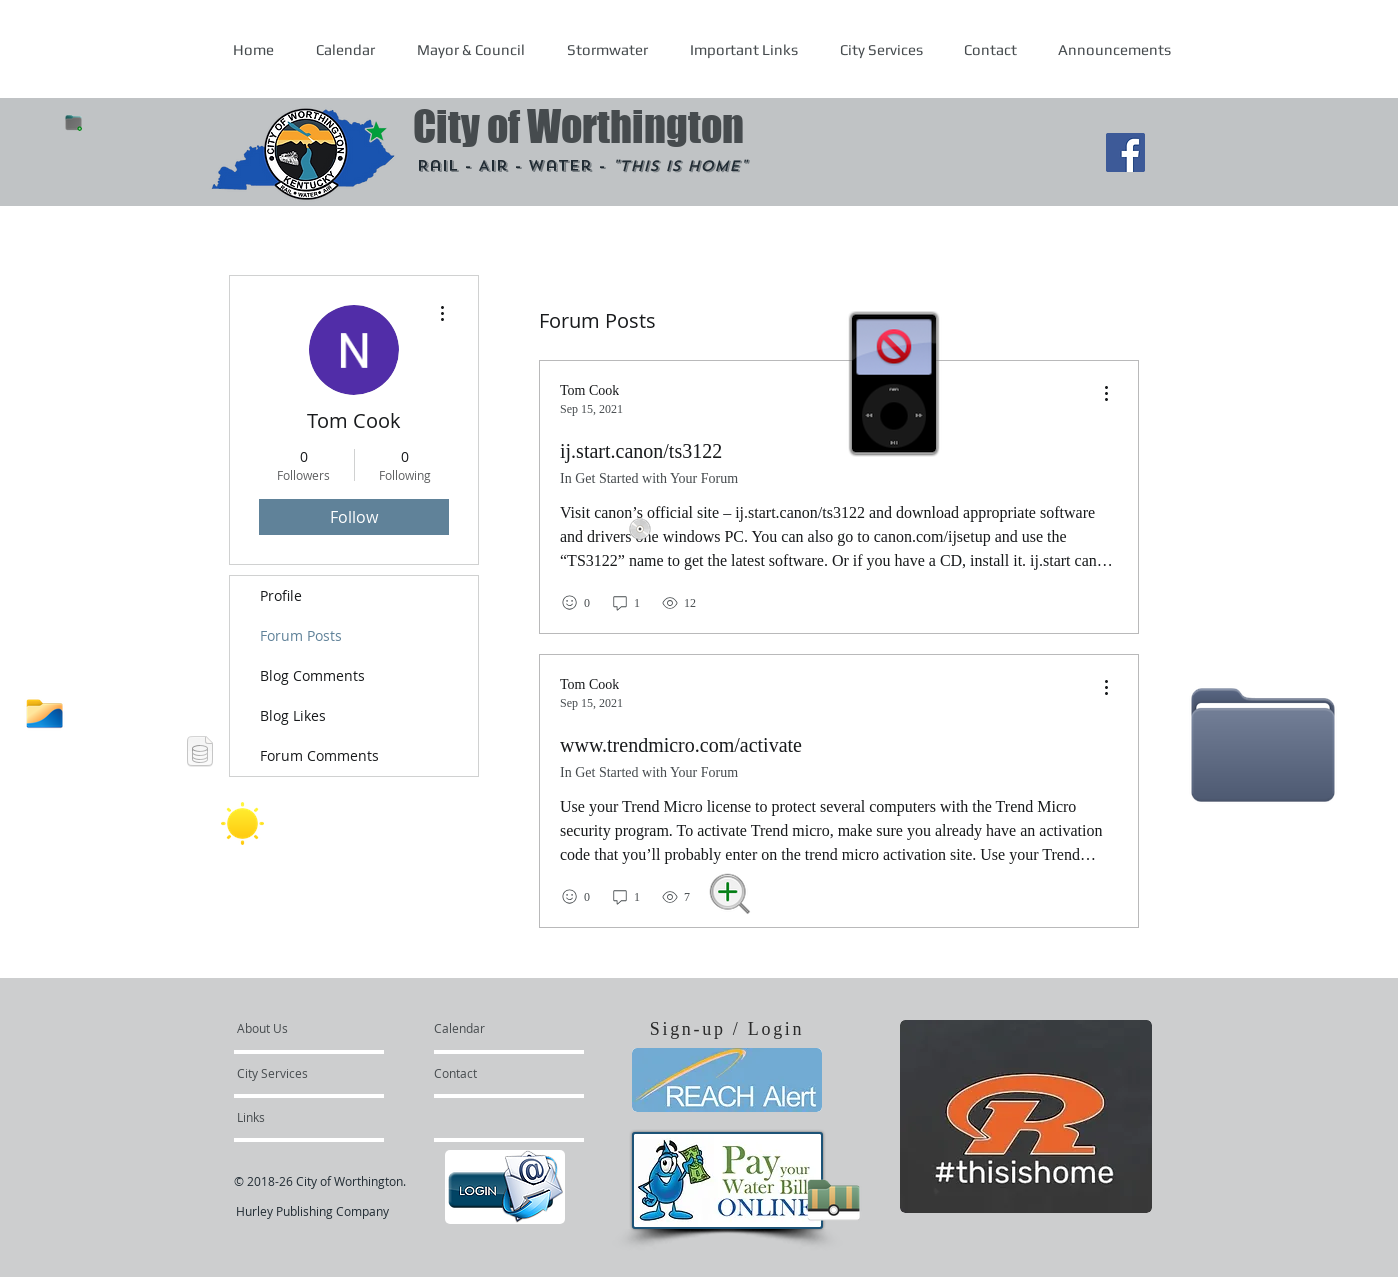  What do you see at coordinates (833, 1201) in the screenshot?
I see `folder containing pokémon safari ball themed content` at bounding box center [833, 1201].